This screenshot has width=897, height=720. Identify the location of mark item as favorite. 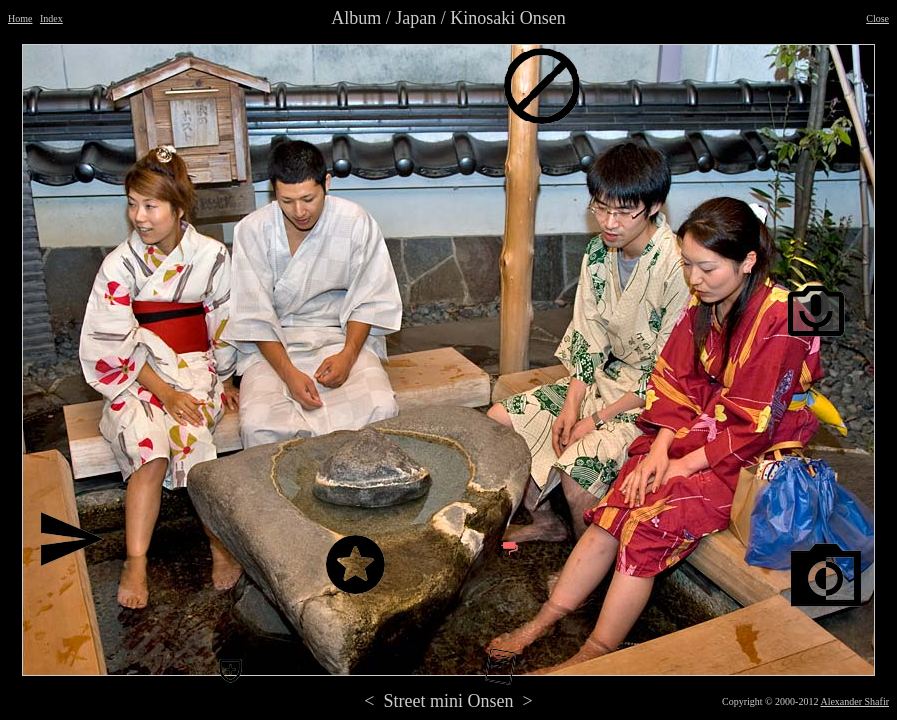
(355, 564).